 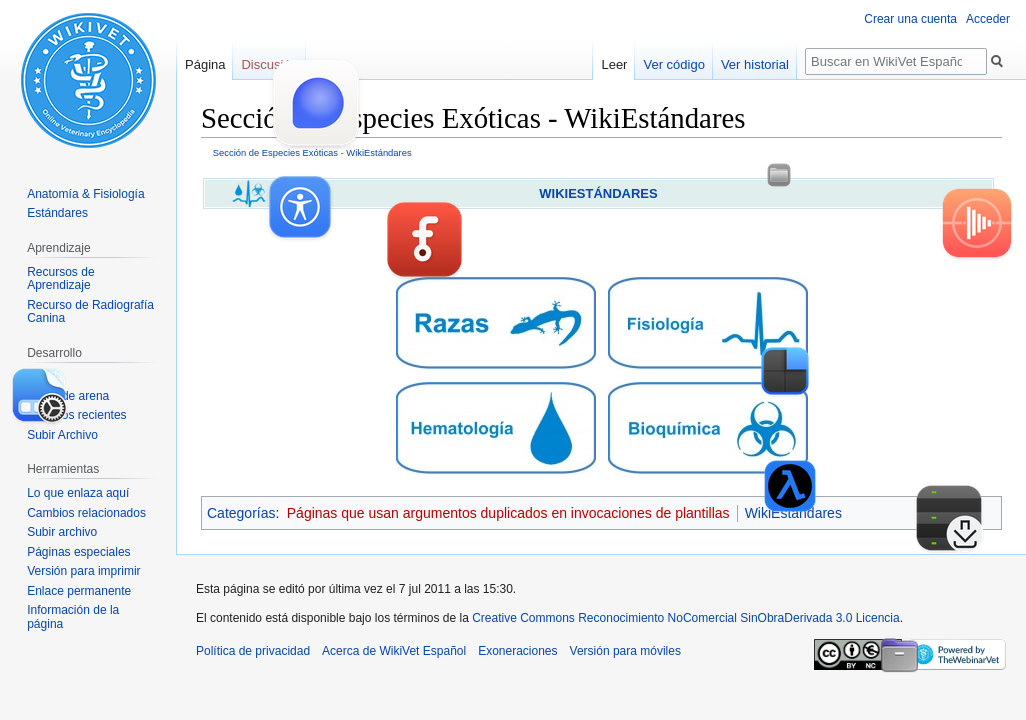 What do you see at coordinates (899, 654) in the screenshot?
I see `open the file manager application` at bounding box center [899, 654].